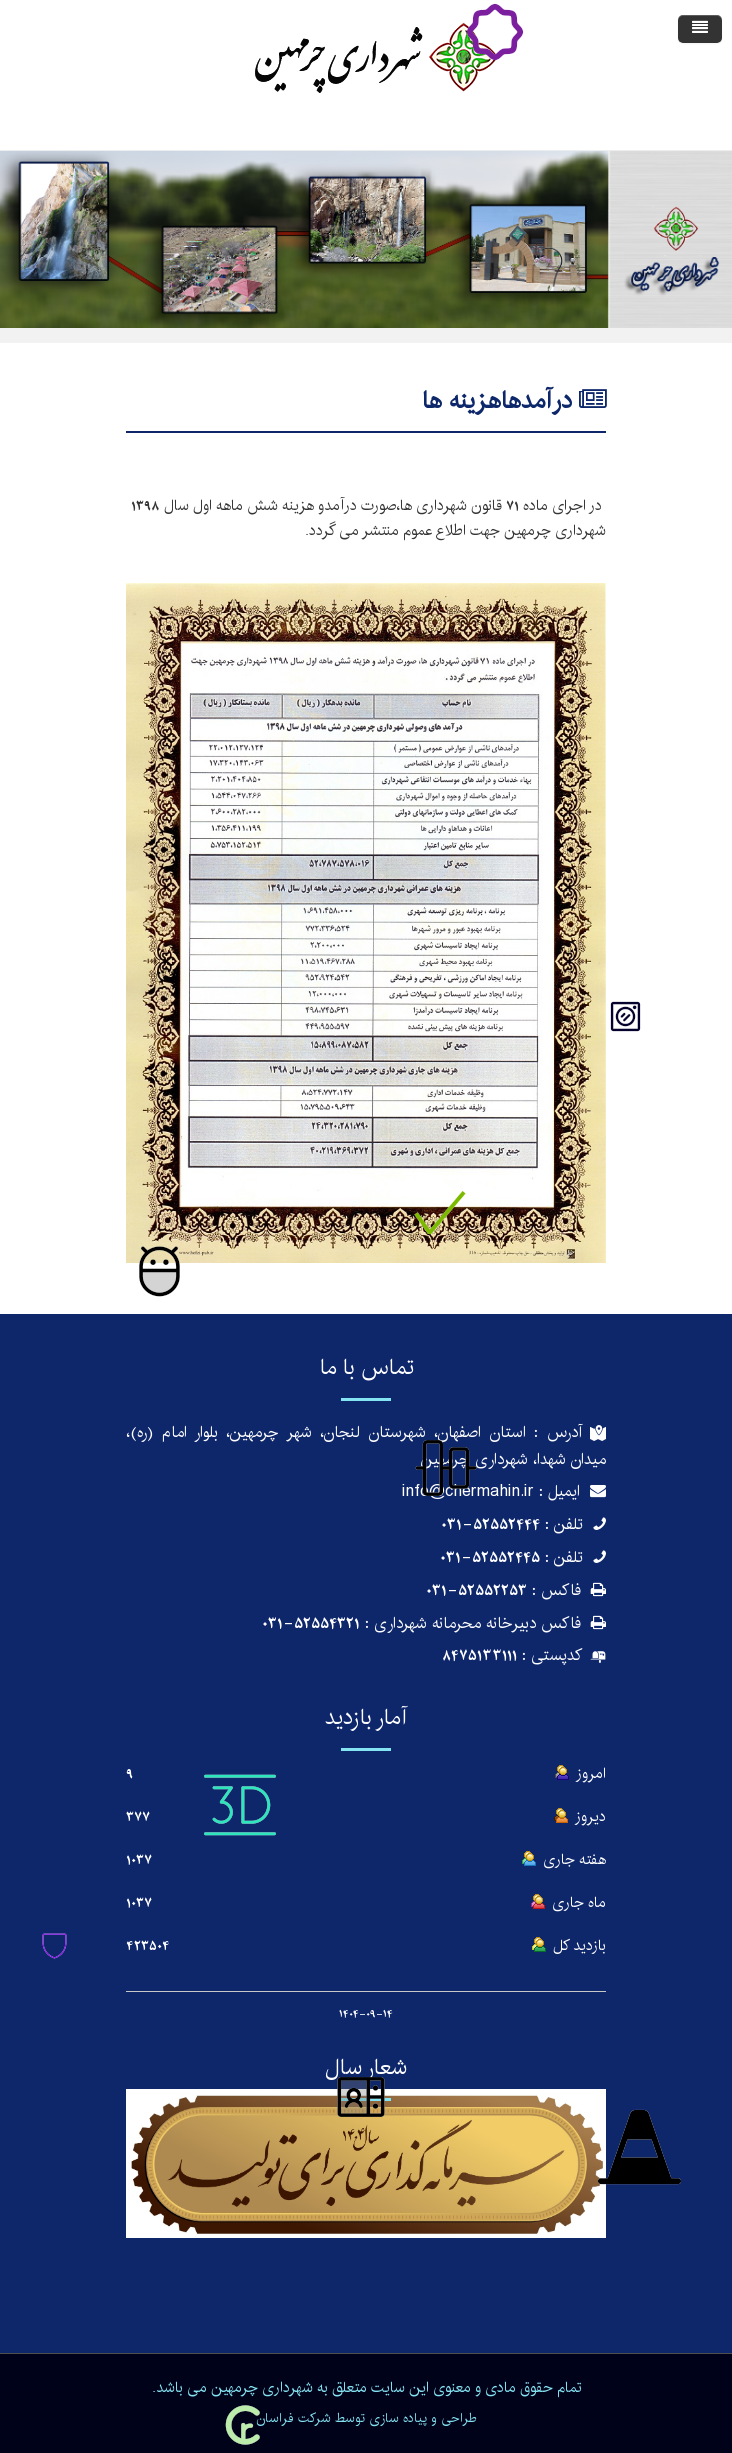 The image size is (732, 2453). I want to click on indicates construction or maintenance in progress, so click(639, 2148).